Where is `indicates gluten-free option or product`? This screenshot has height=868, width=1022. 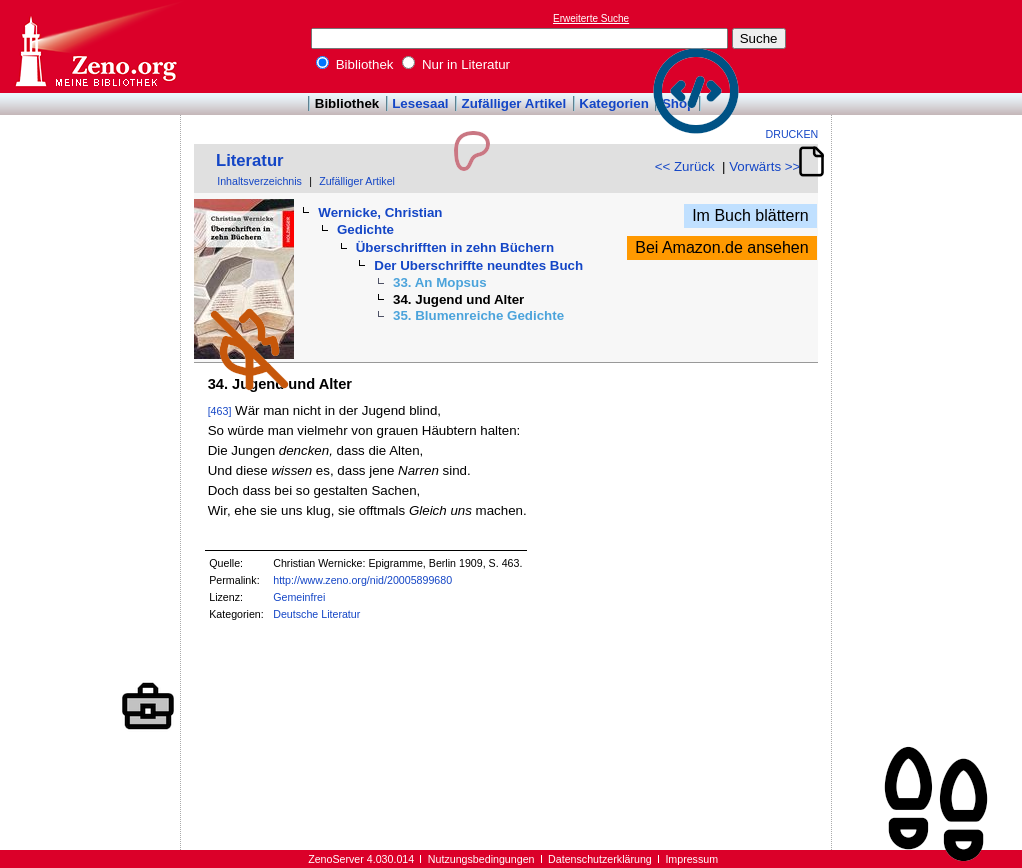
indicates gluten-free option or product is located at coordinates (249, 349).